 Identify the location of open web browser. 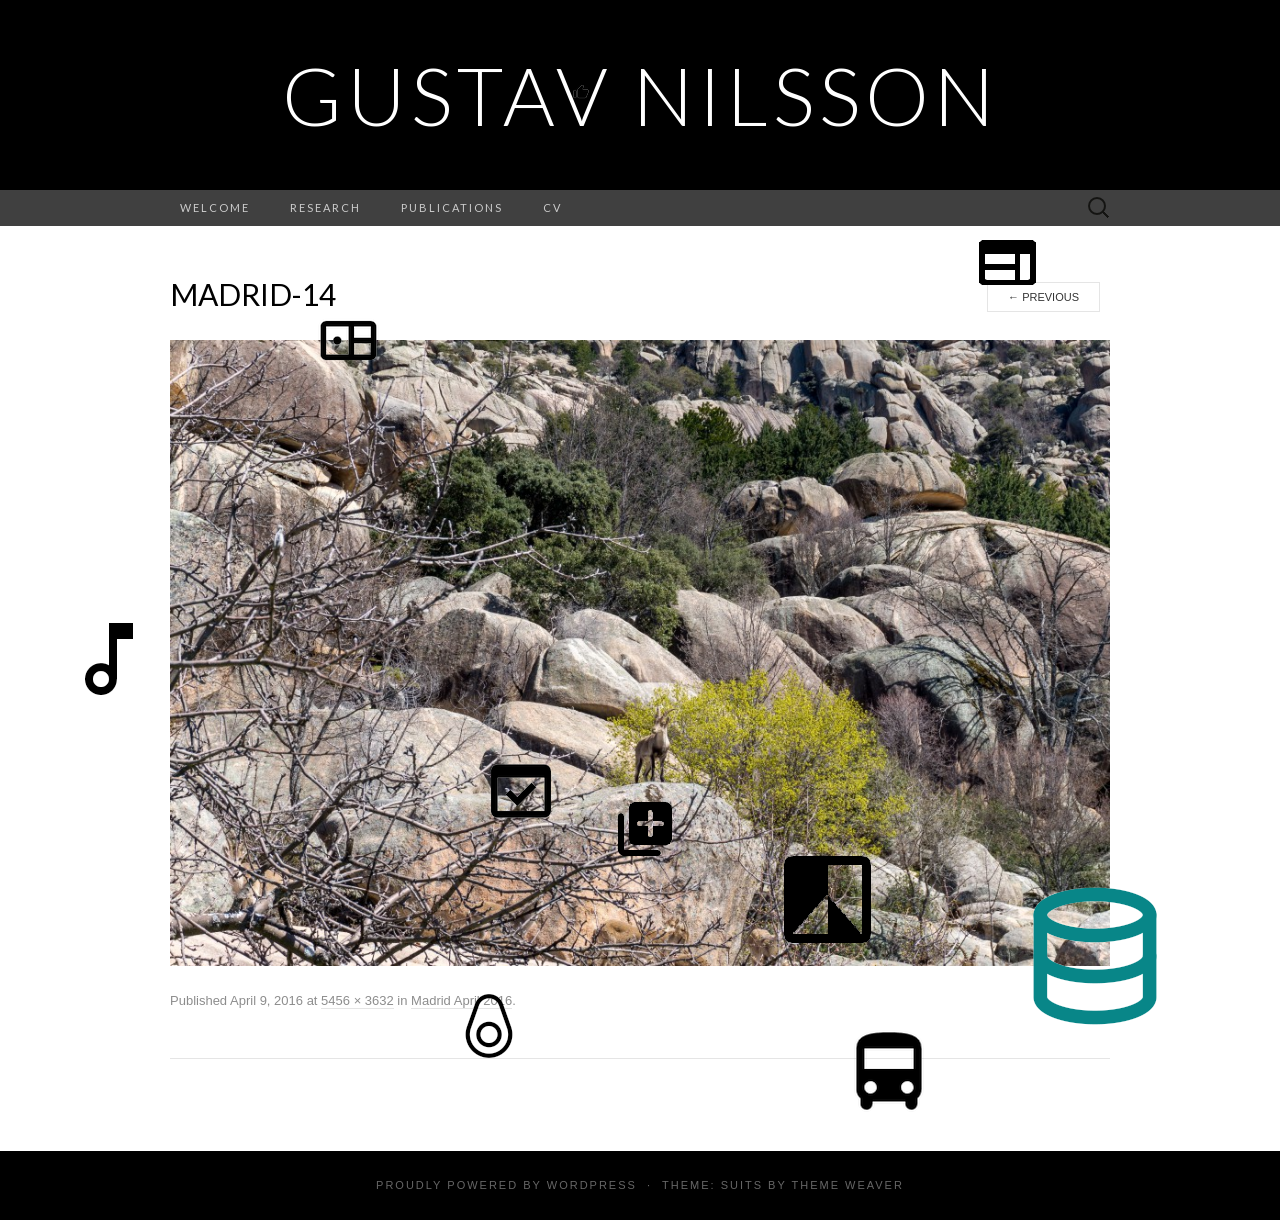
(1007, 262).